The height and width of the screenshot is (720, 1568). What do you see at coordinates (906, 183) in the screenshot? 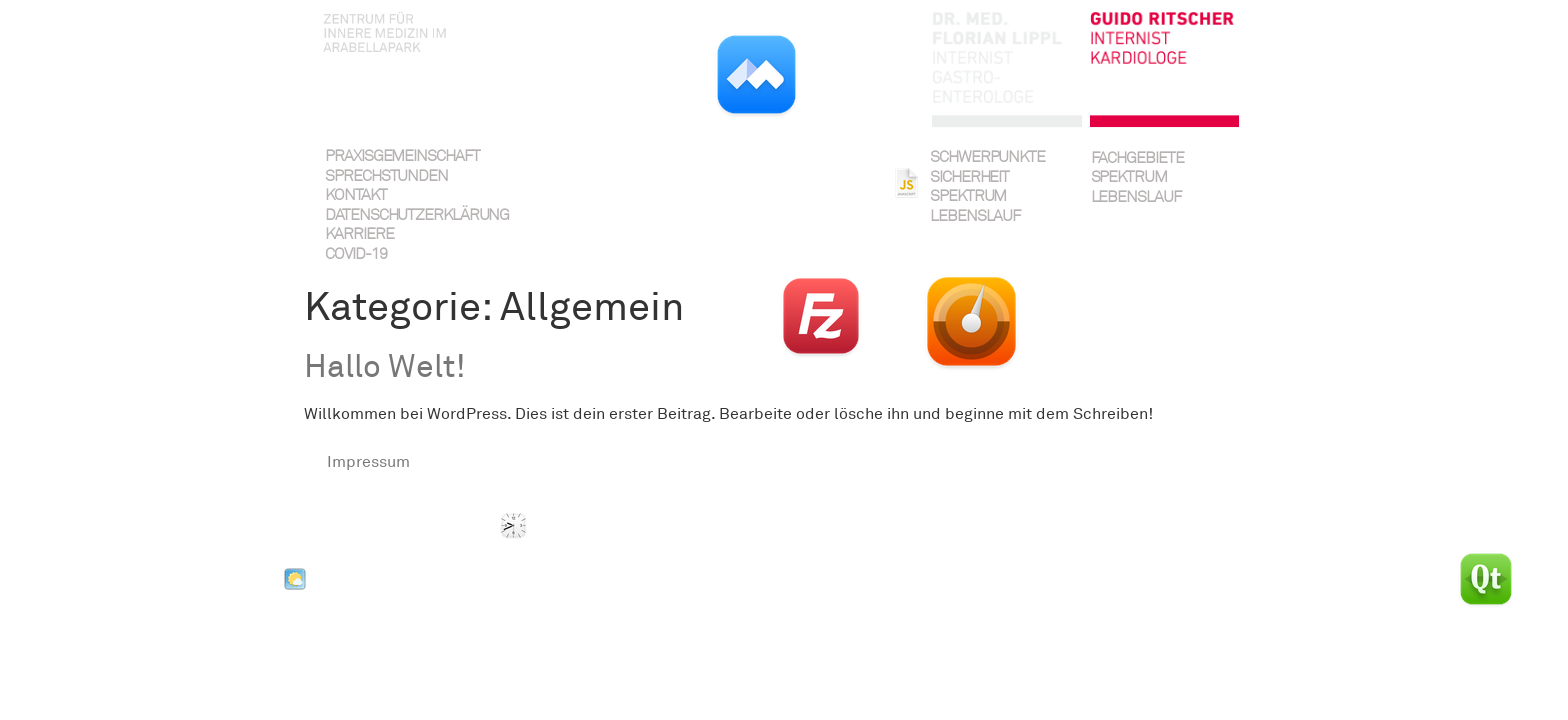
I see `a javascript source code file` at bounding box center [906, 183].